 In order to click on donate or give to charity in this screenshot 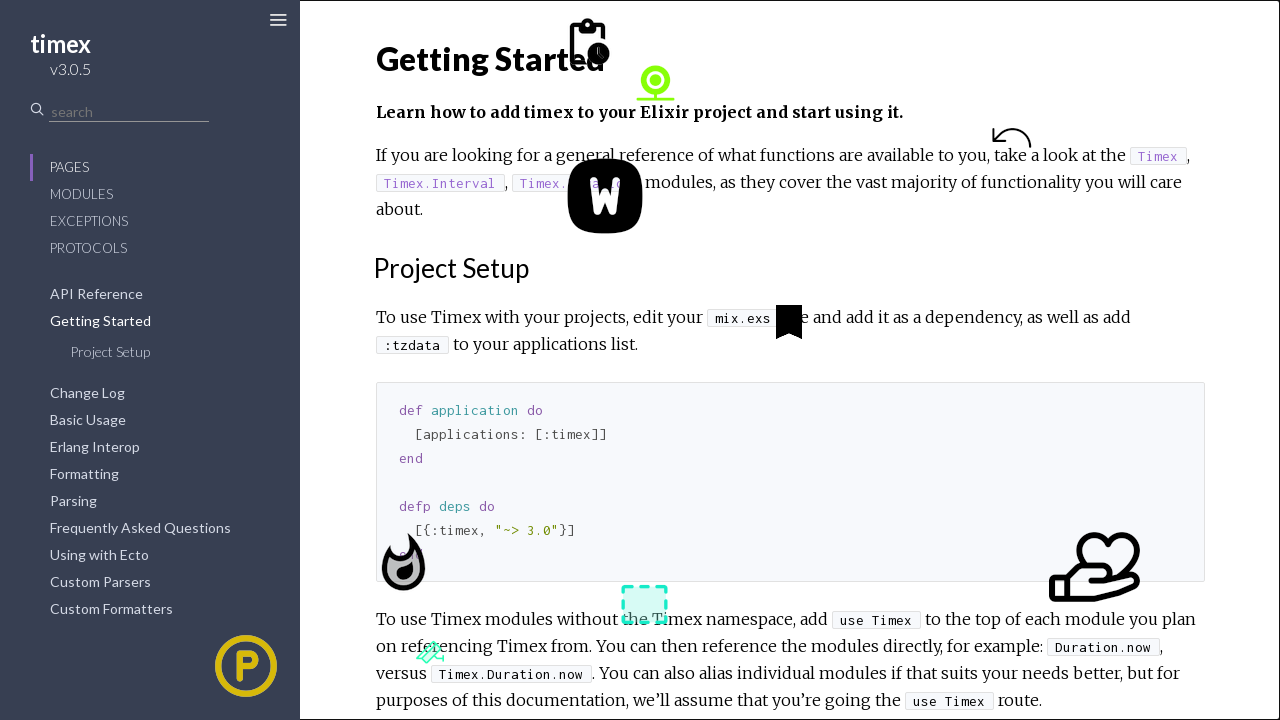, I will do `click(1097, 568)`.